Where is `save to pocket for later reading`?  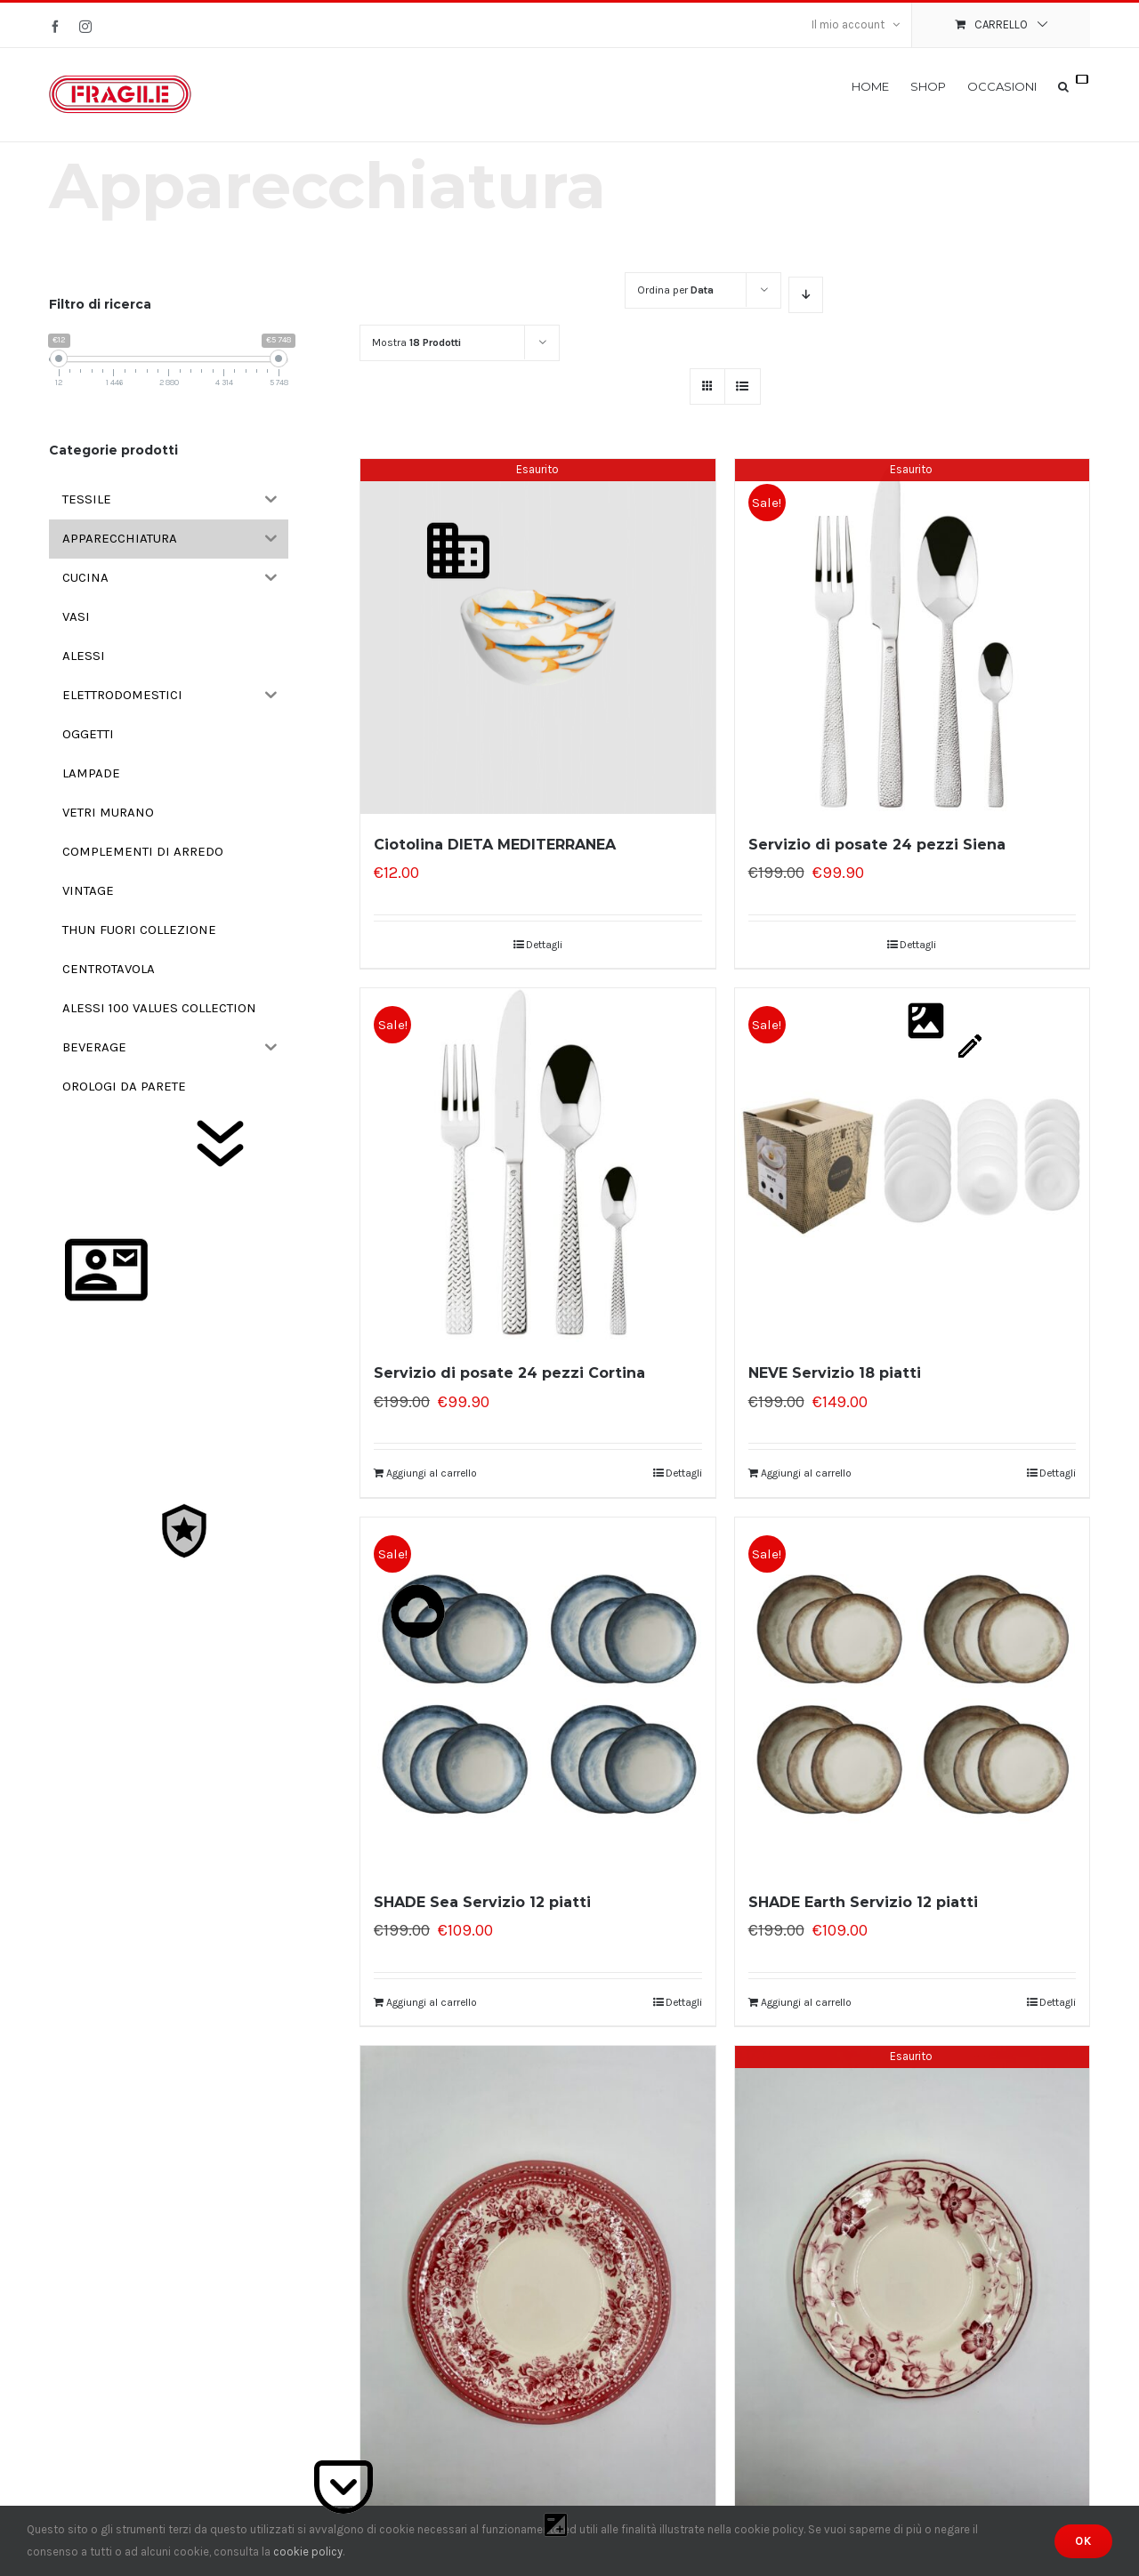 save to pocket for later reading is located at coordinates (343, 2487).